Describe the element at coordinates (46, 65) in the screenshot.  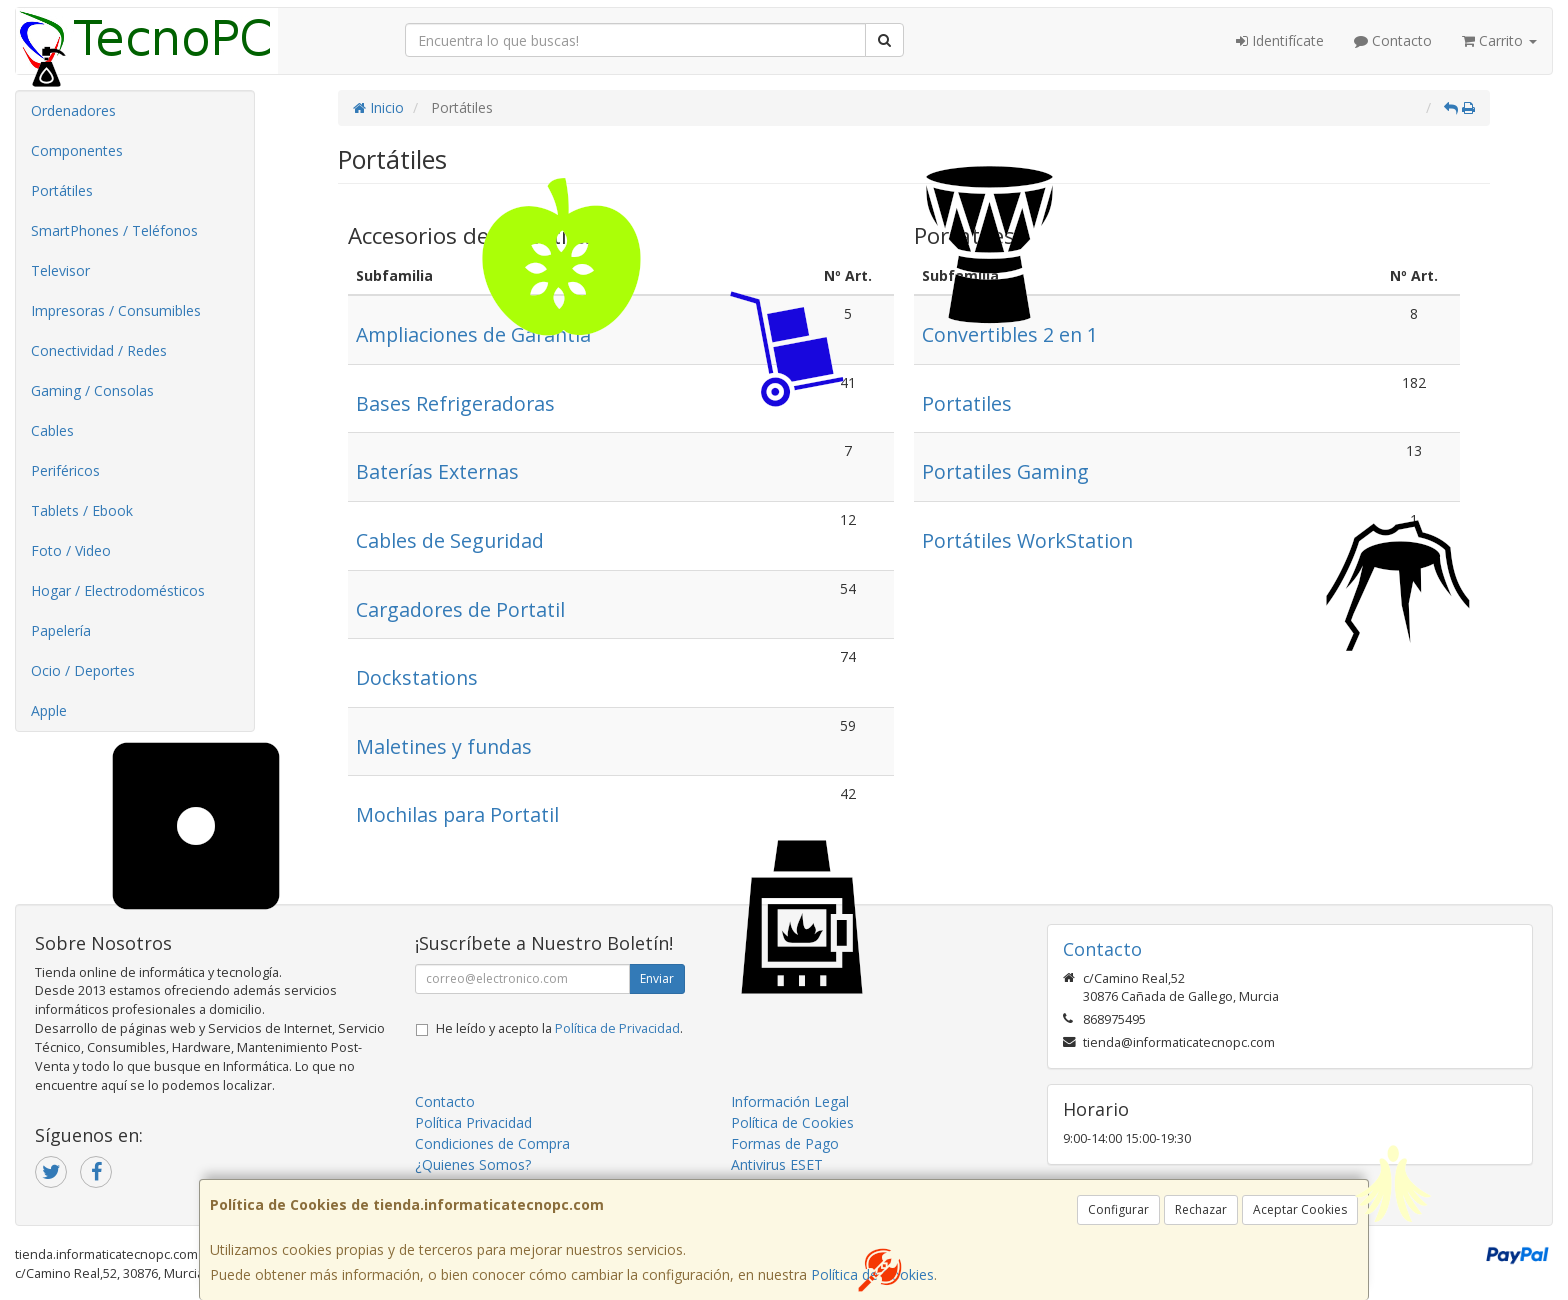
I see `indicates soap or hand washing station` at that location.